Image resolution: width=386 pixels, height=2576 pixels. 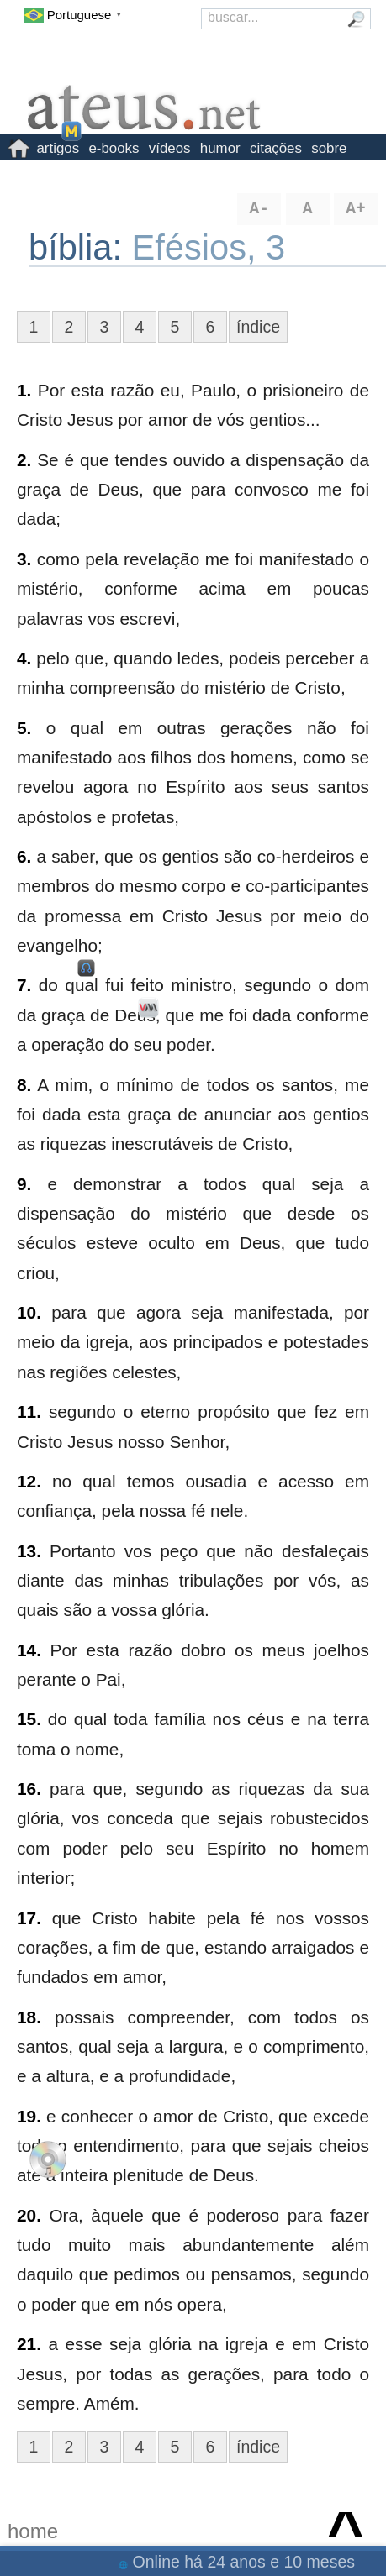 What do you see at coordinates (71, 131) in the screenshot?
I see `launch mullvad browser app` at bounding box center [71, 131].